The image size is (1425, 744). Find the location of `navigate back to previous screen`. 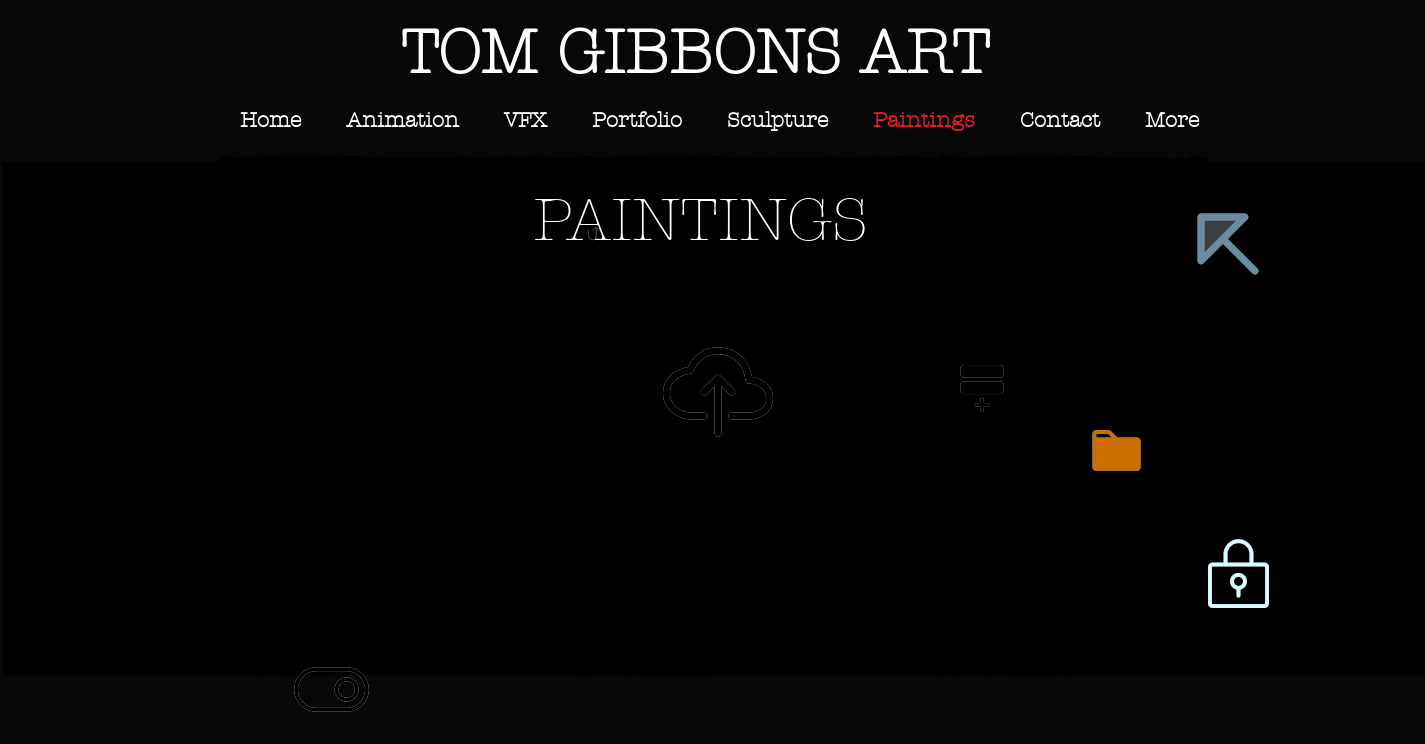

navigate back to previous screen is located at coordinates (1228, 244).